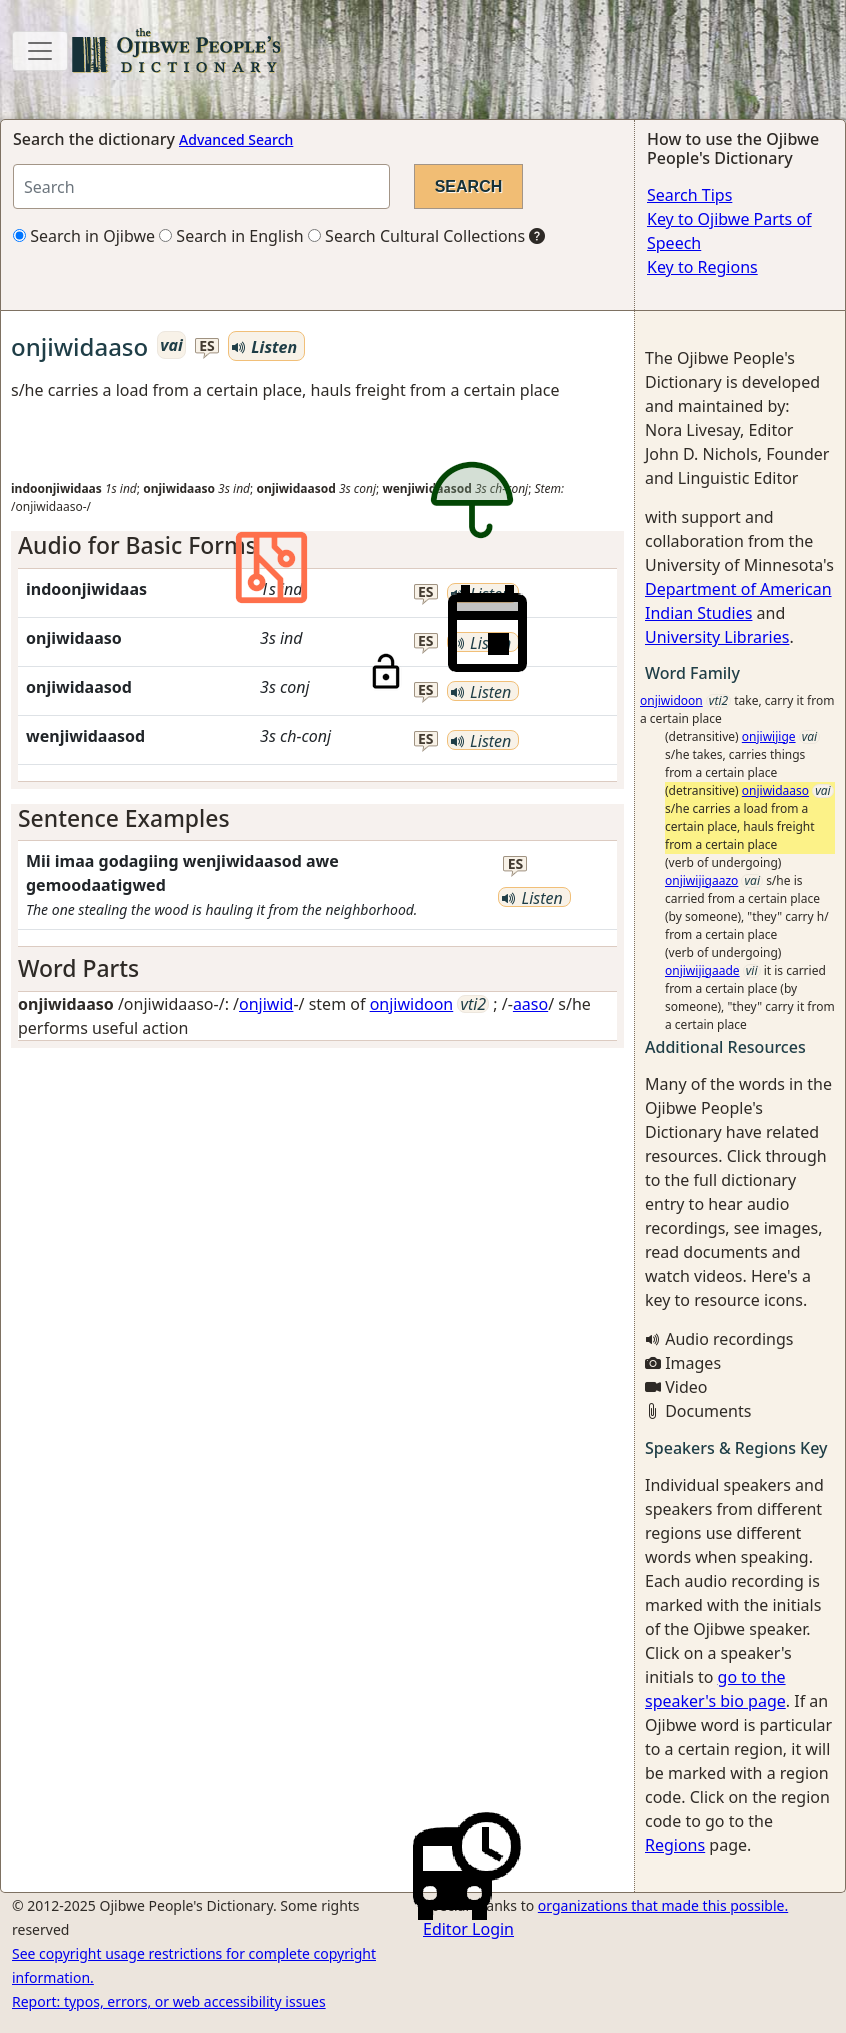 This screenshot has width=846, height=2033. I want to click on access hardware or circuit settings, so click(271, 567).